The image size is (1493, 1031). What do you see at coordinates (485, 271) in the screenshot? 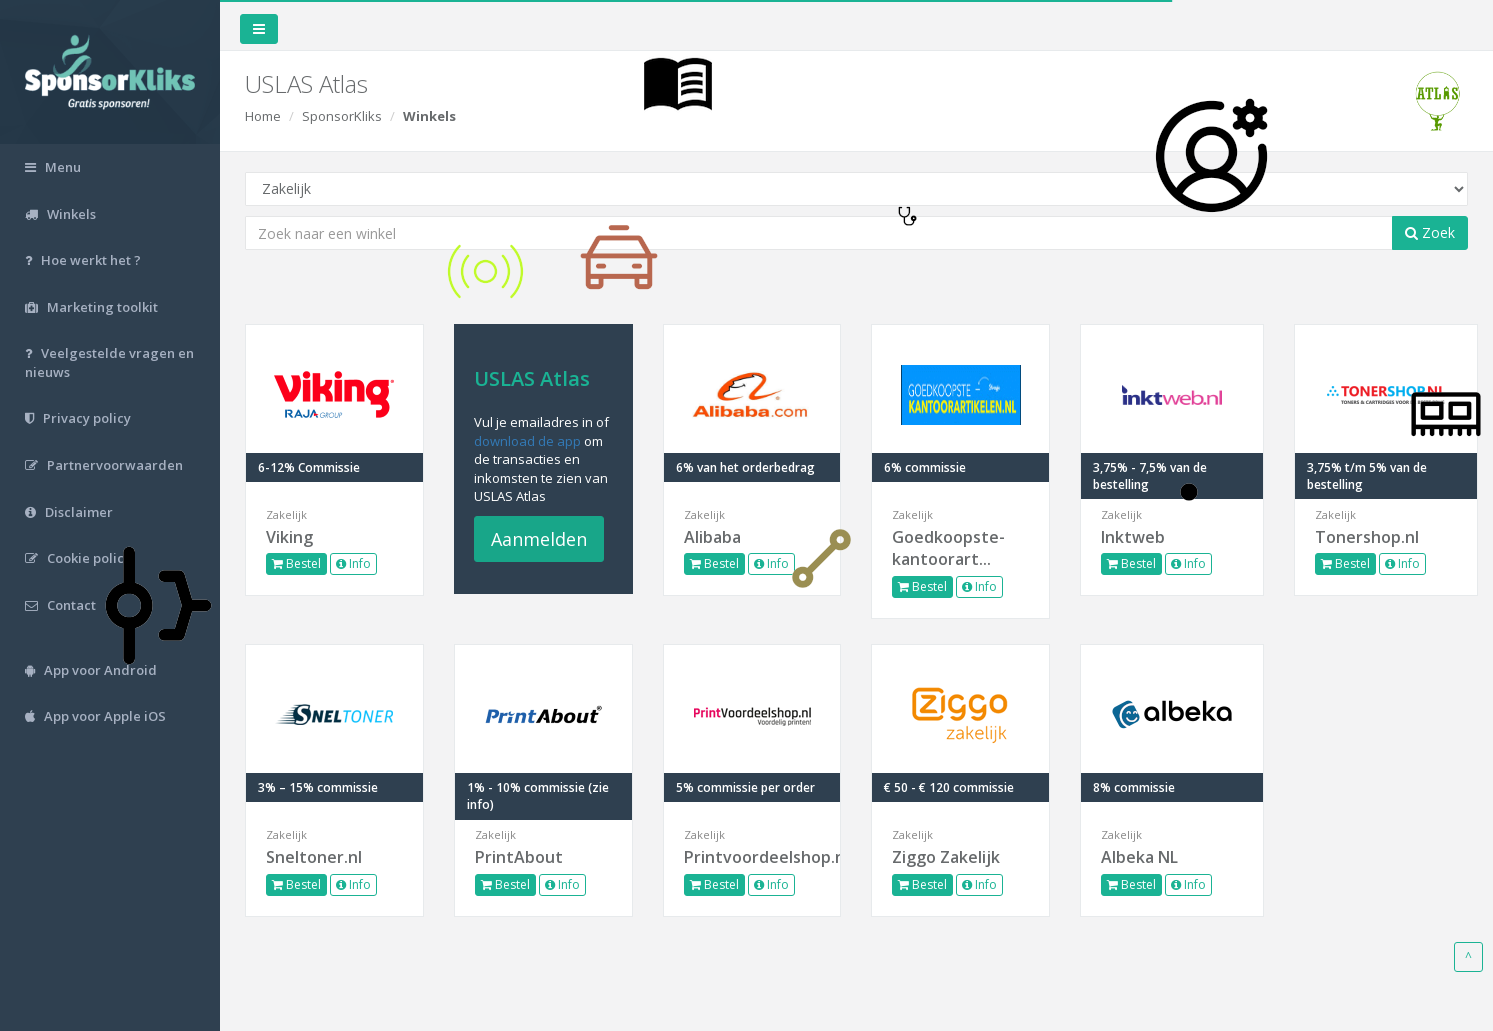
I see `broadcast or stream live content` at bounding box center [485, 271].